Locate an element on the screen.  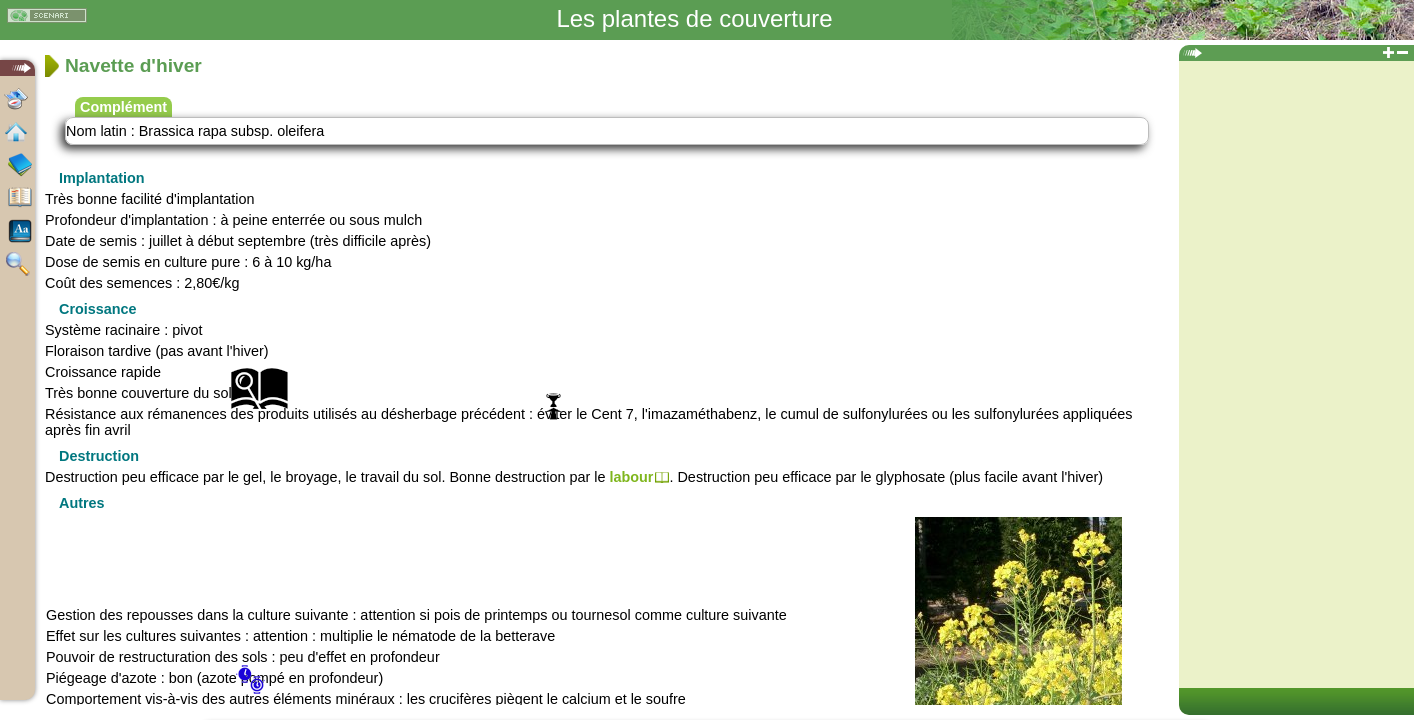
sync time across multiple devices is located at coordinates (250, 679).